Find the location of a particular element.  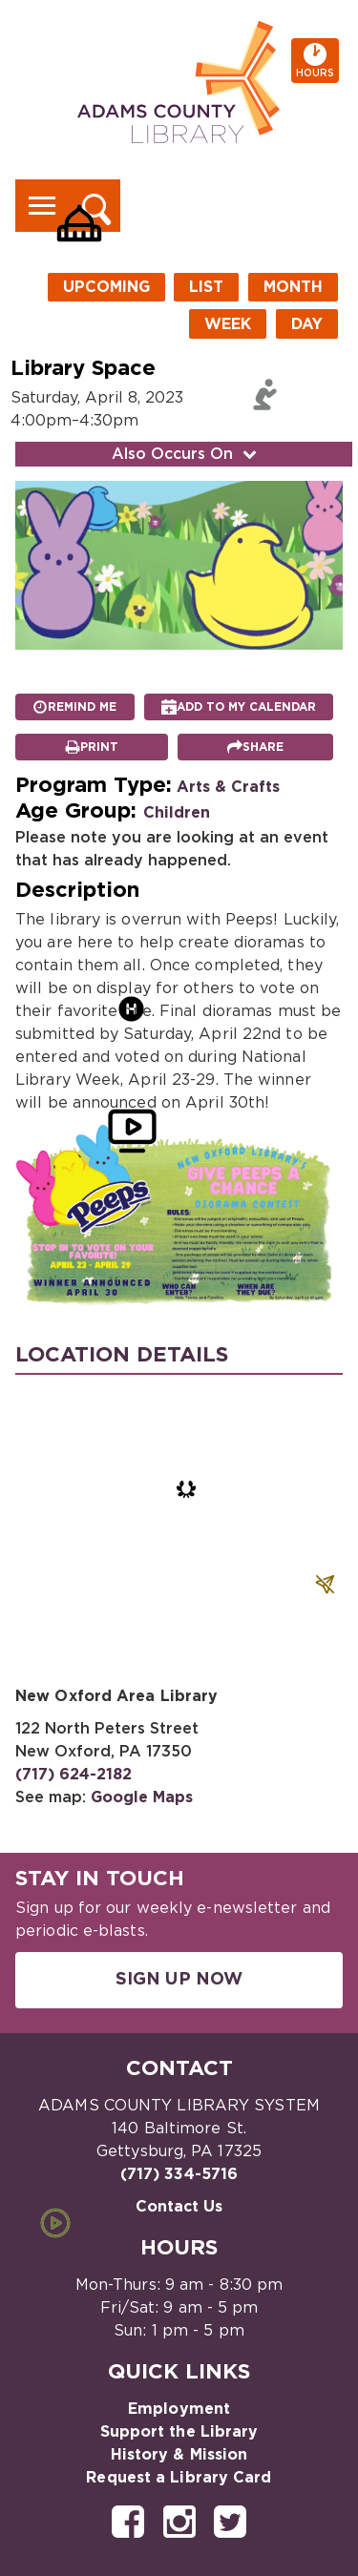

sending is disabled or unavailable is located at coordinates (325, 1584).